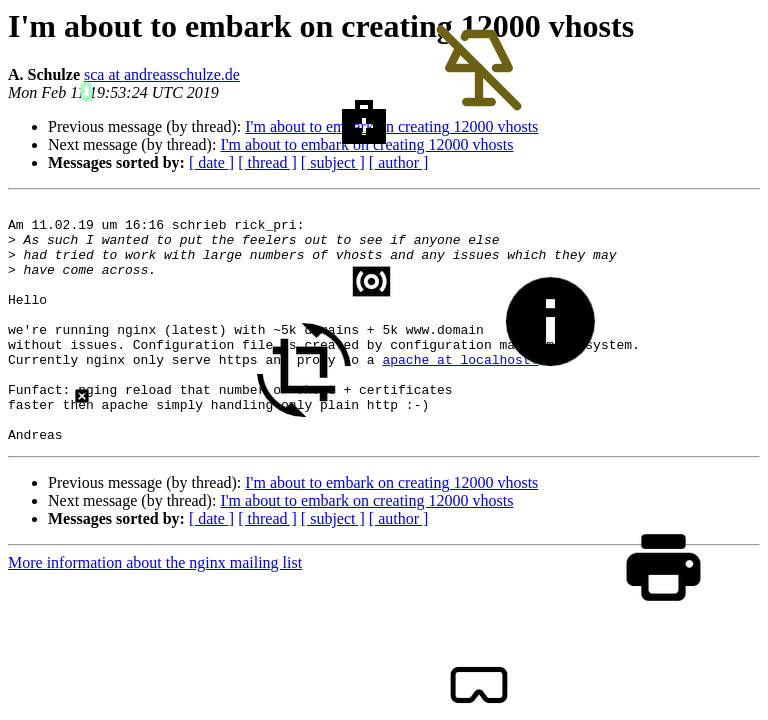  I want to click on access virtual reality or VR mode, so click(479, 685).